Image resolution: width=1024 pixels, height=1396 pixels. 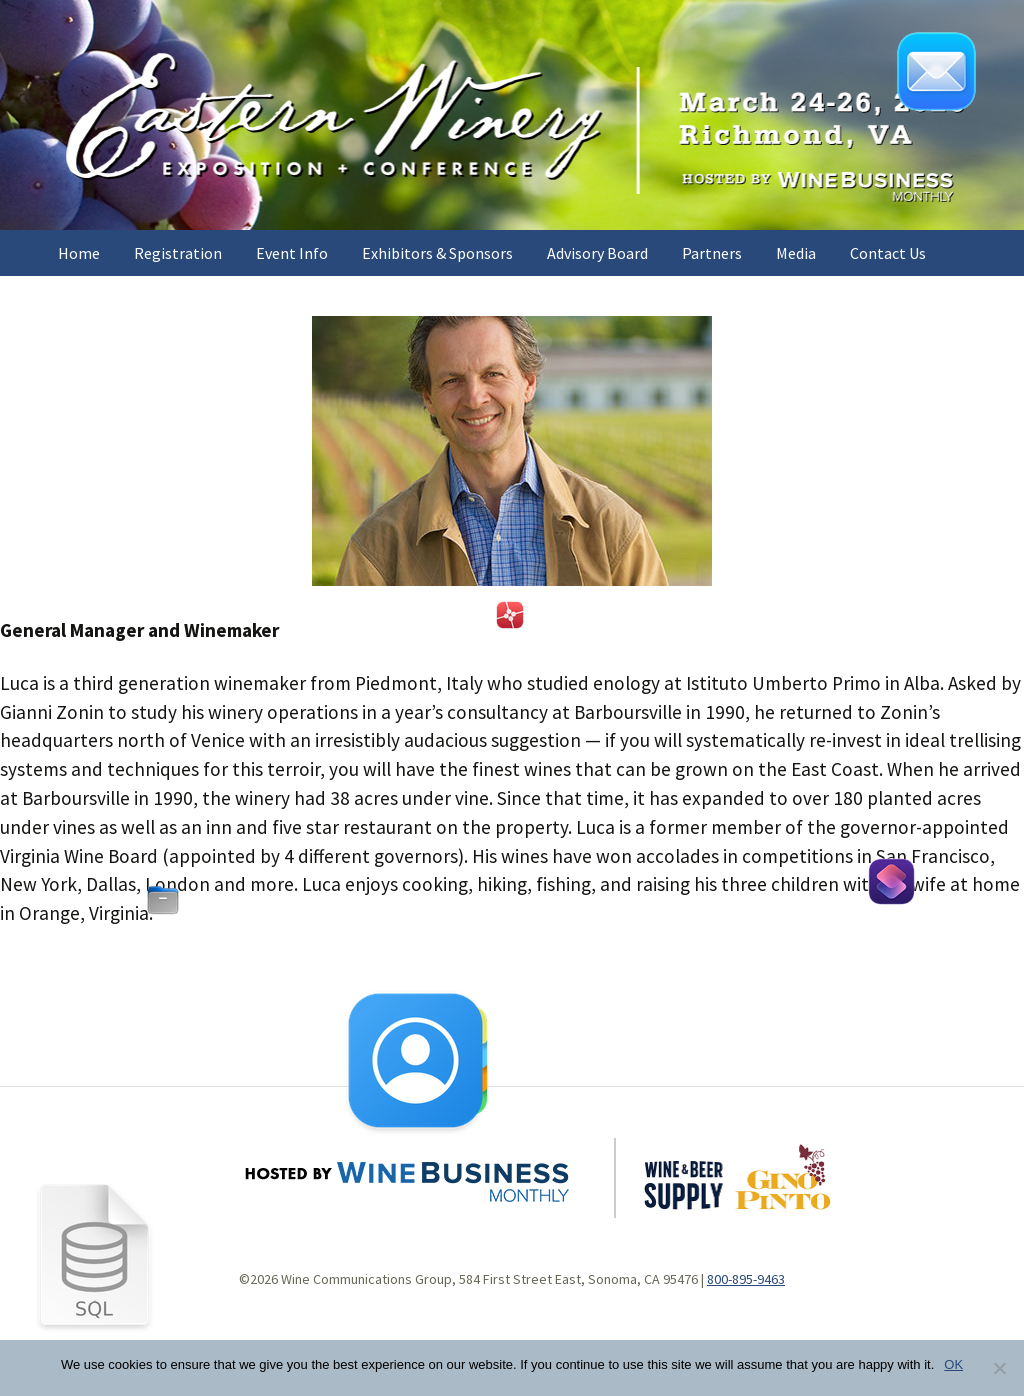 I want to click on open the communicator app, so click(x=415, y=1060).